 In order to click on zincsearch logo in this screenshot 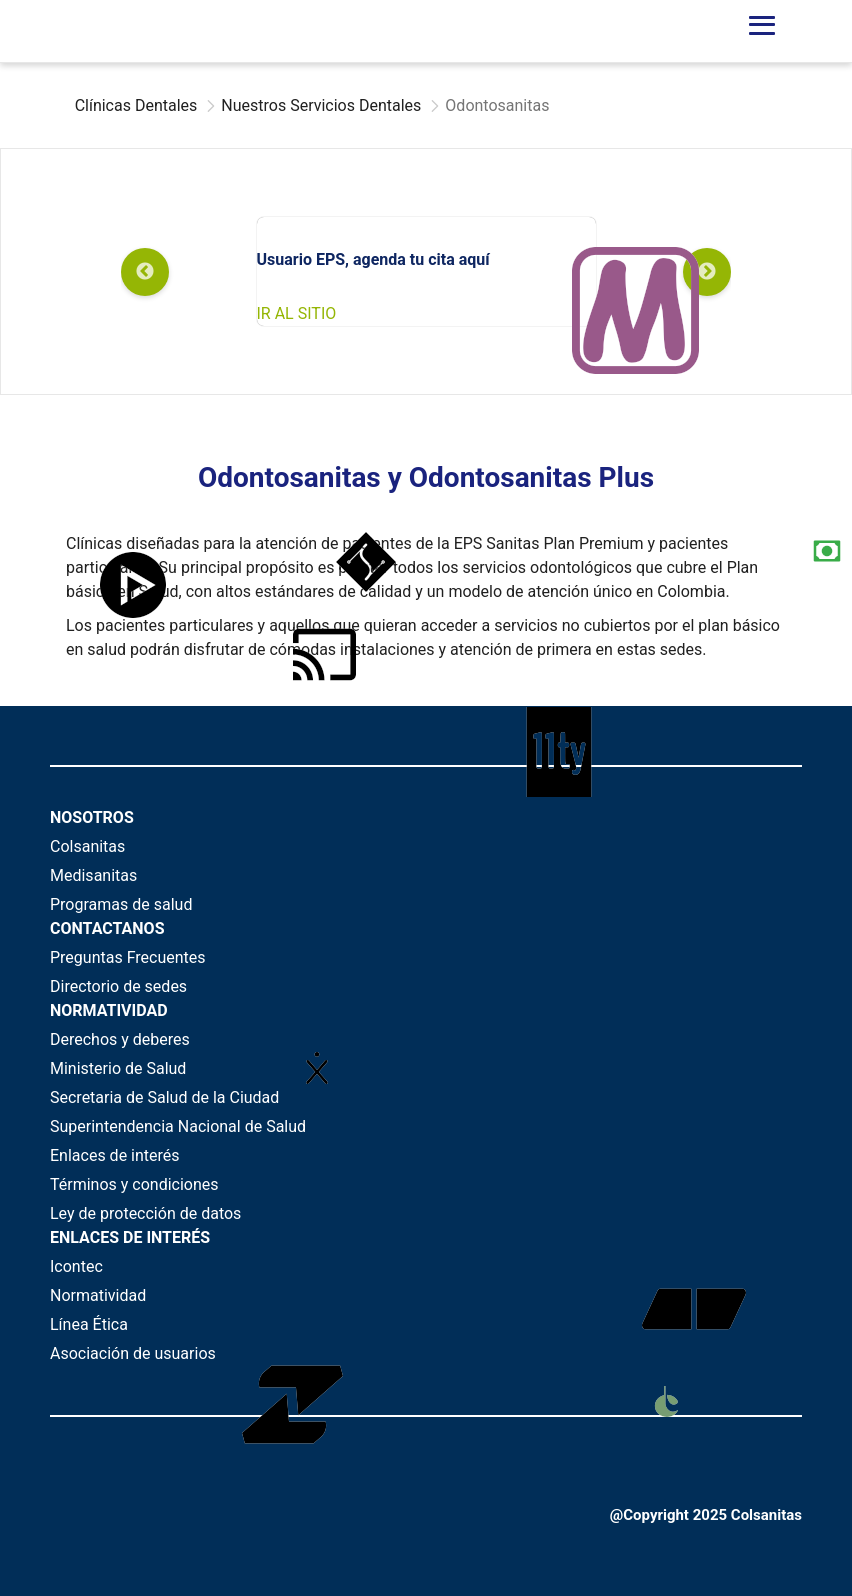, I will do `click(292, 1404)`.